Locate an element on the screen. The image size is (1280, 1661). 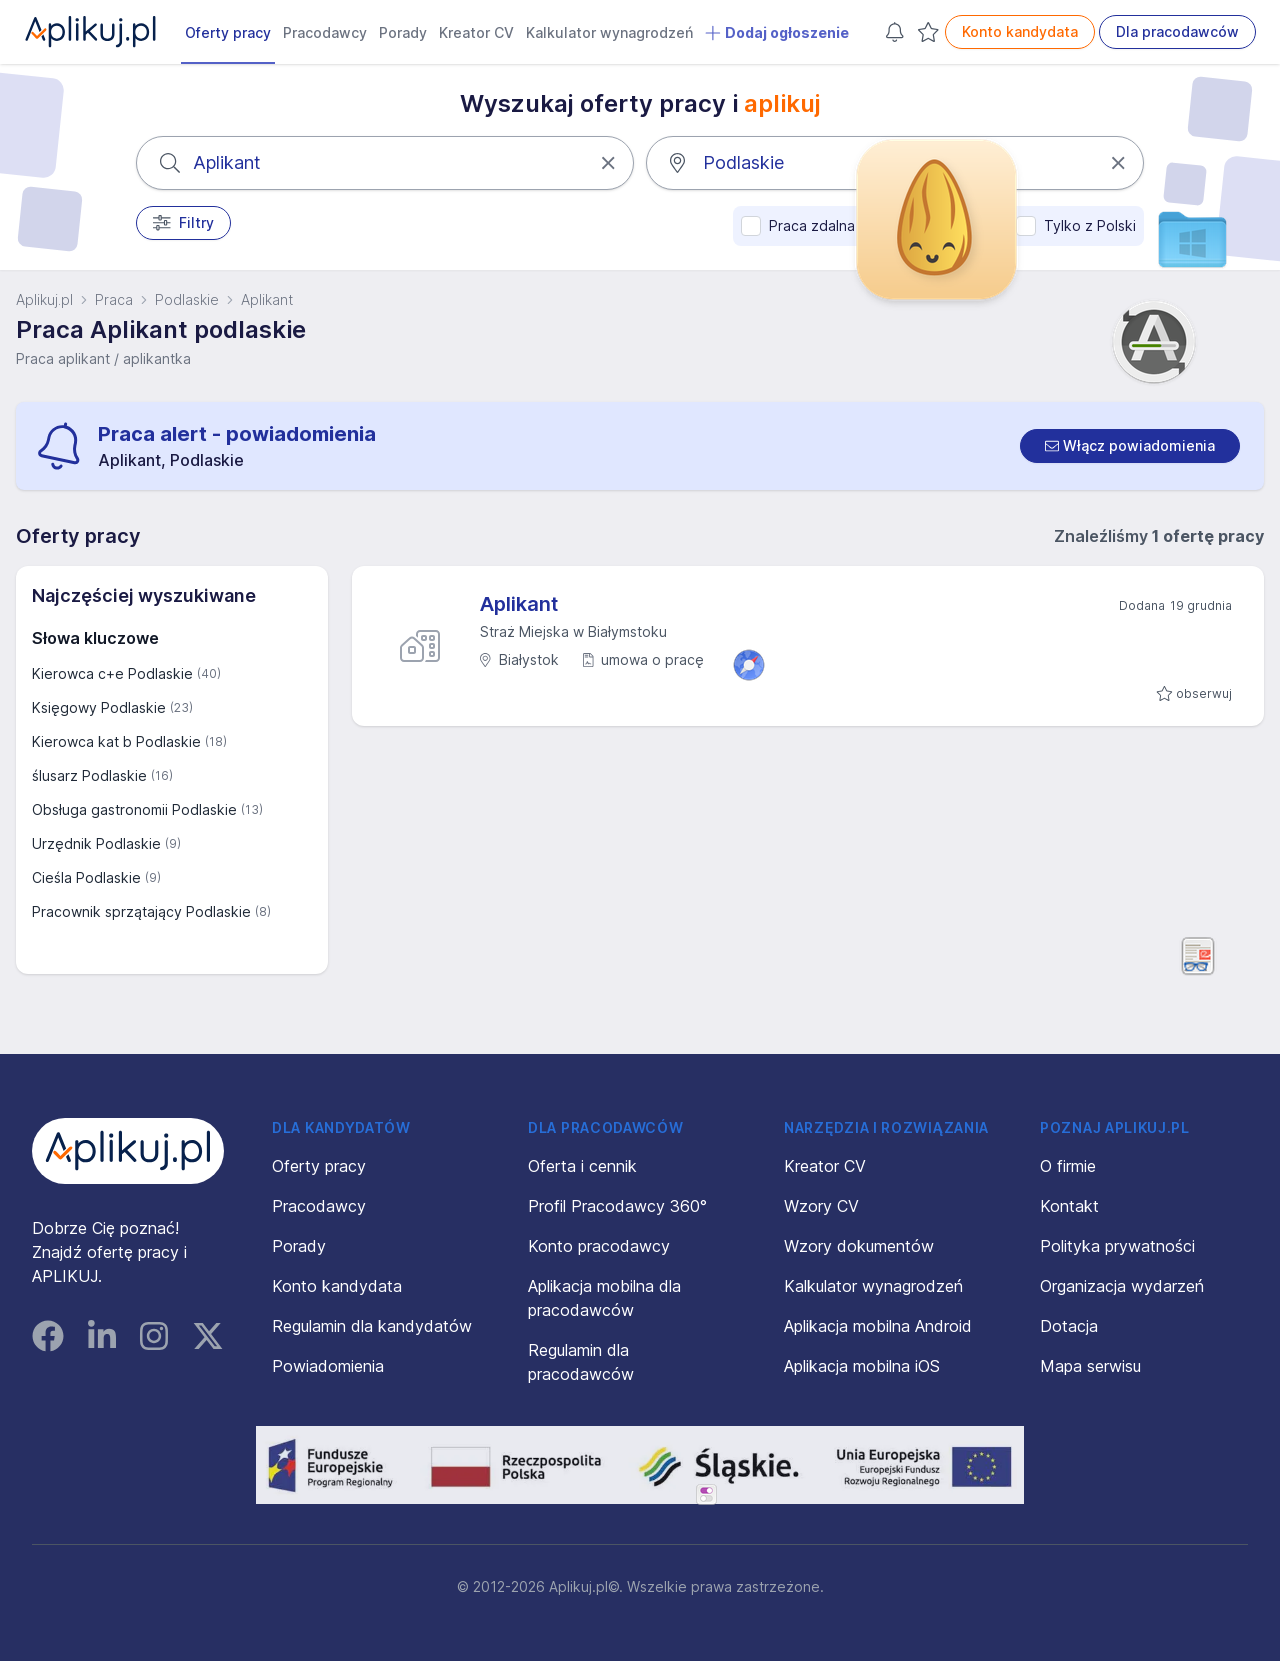
open the epiphany web browser is located at coordinates (749, 665).